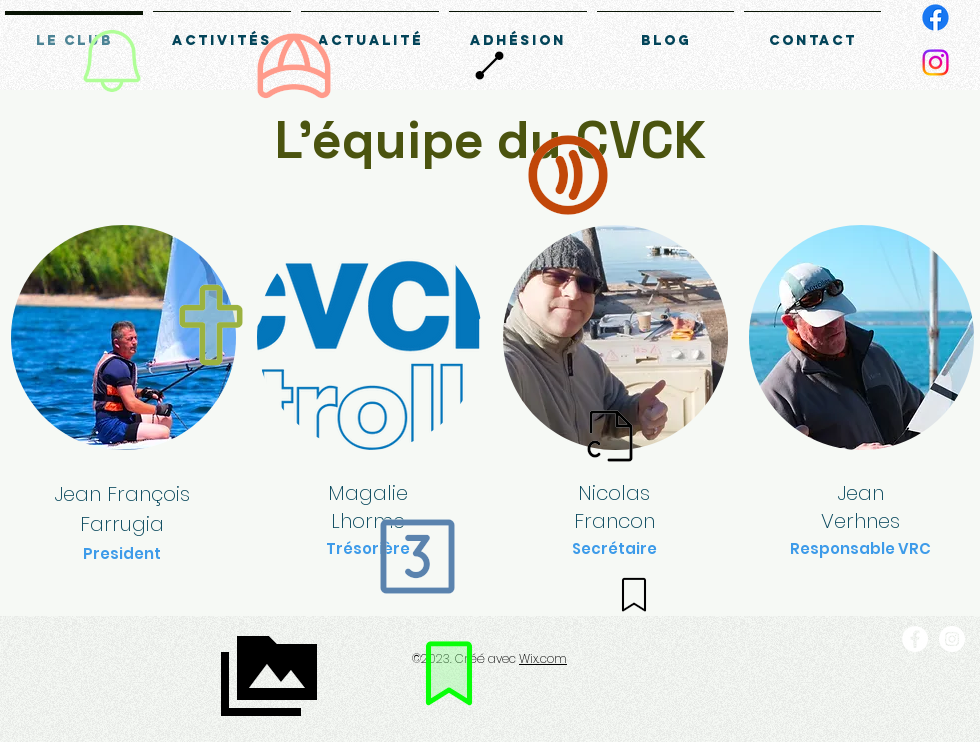 This screenshot has width=980, height=742. What do you see at coordinates (269, 676) in the screenshot?
I see `access photo and video library` at bounding box center [269, 676].